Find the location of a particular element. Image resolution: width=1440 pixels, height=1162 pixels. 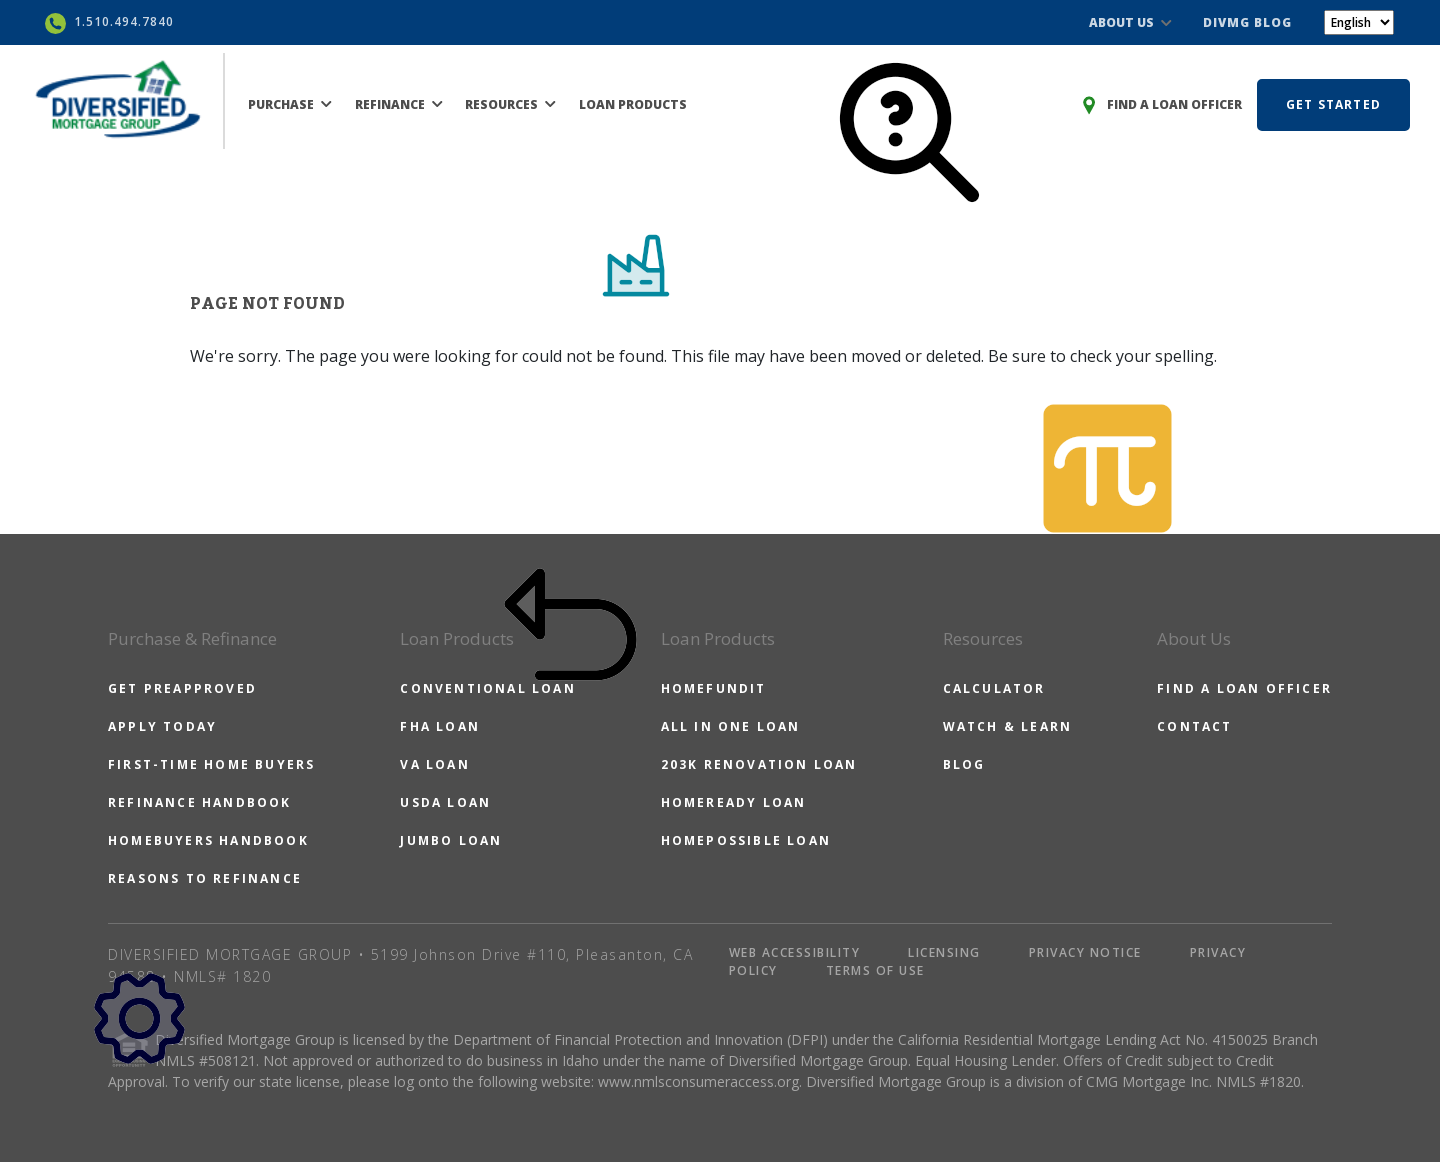

access settings or preferences is located at coordinates (139, 1018).